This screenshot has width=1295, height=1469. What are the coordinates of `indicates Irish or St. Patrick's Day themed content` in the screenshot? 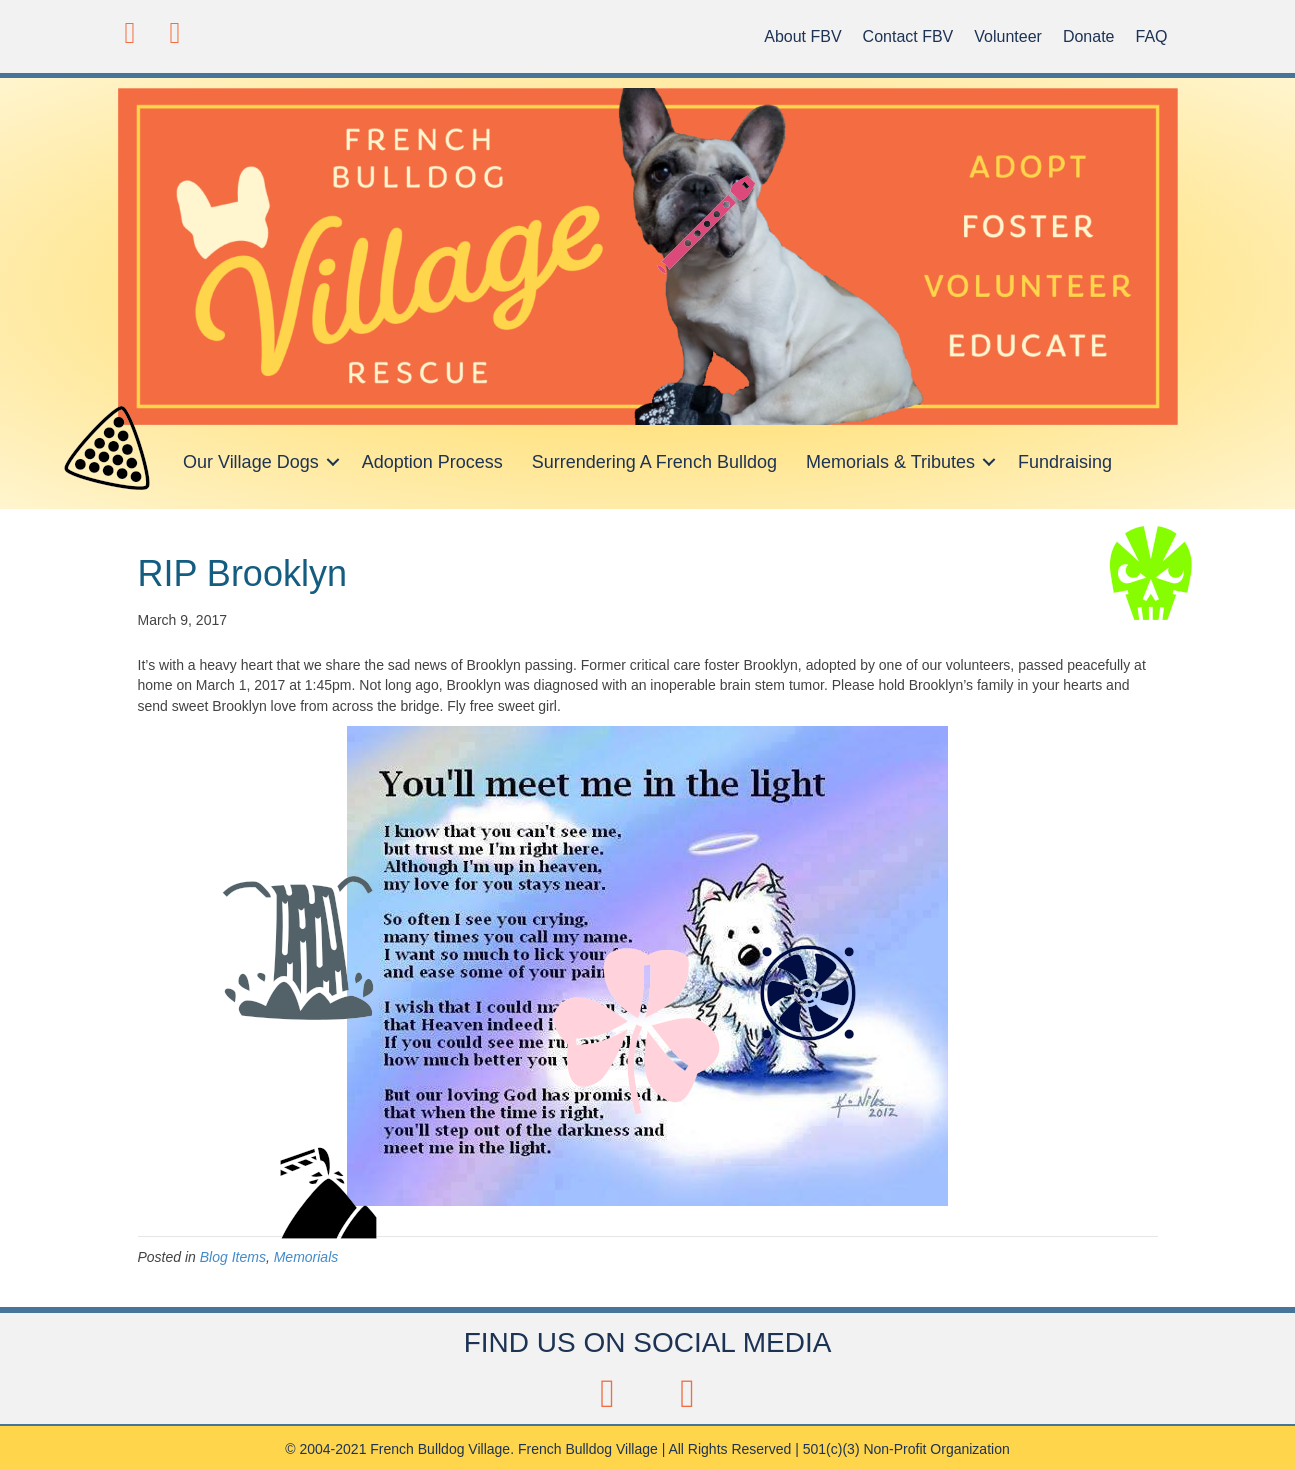 It's located at (636, 1031).